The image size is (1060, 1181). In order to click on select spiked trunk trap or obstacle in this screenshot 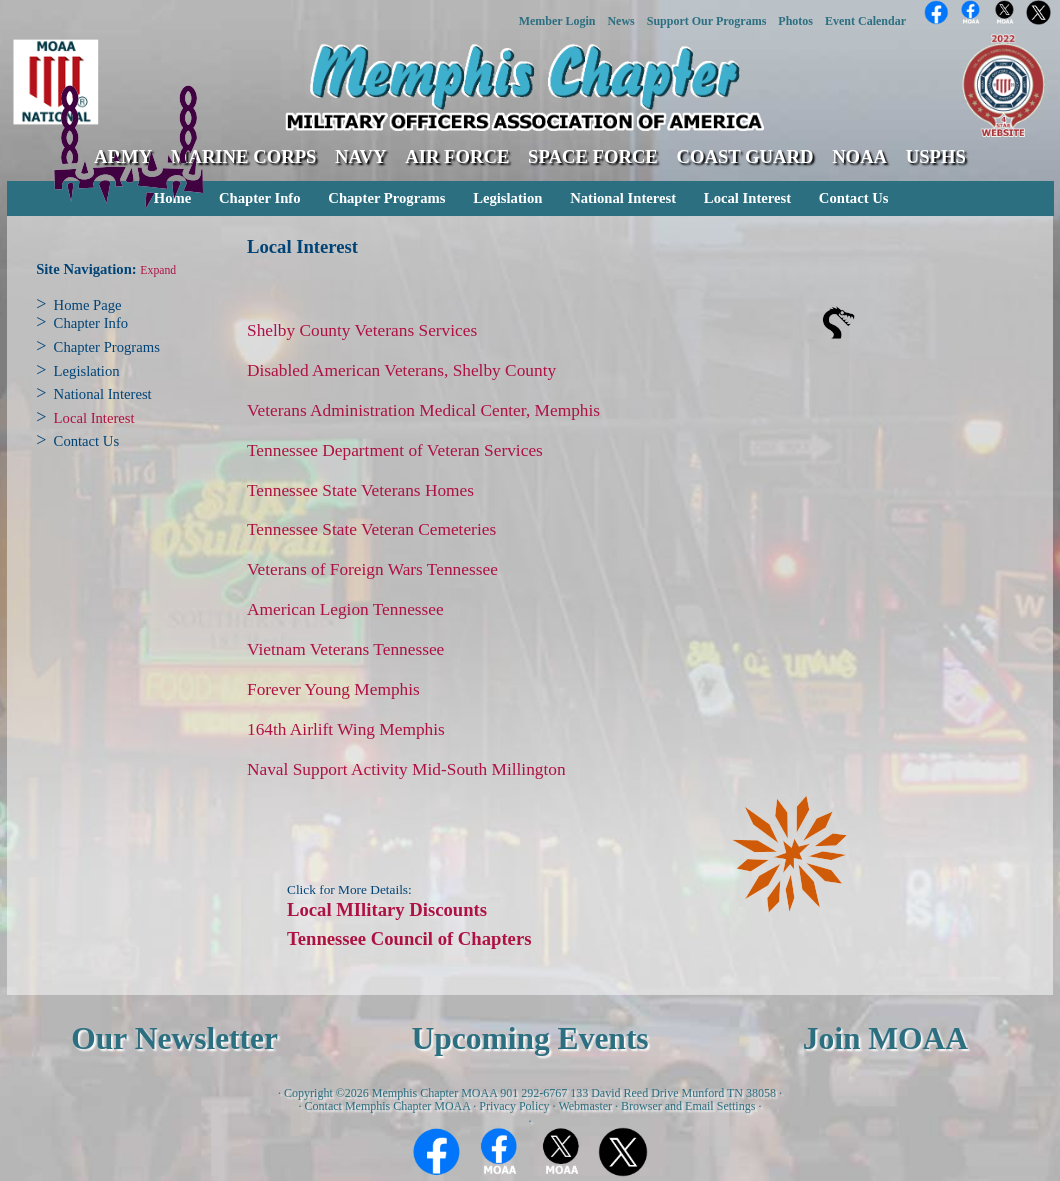, I will do `click(129, 163)`.